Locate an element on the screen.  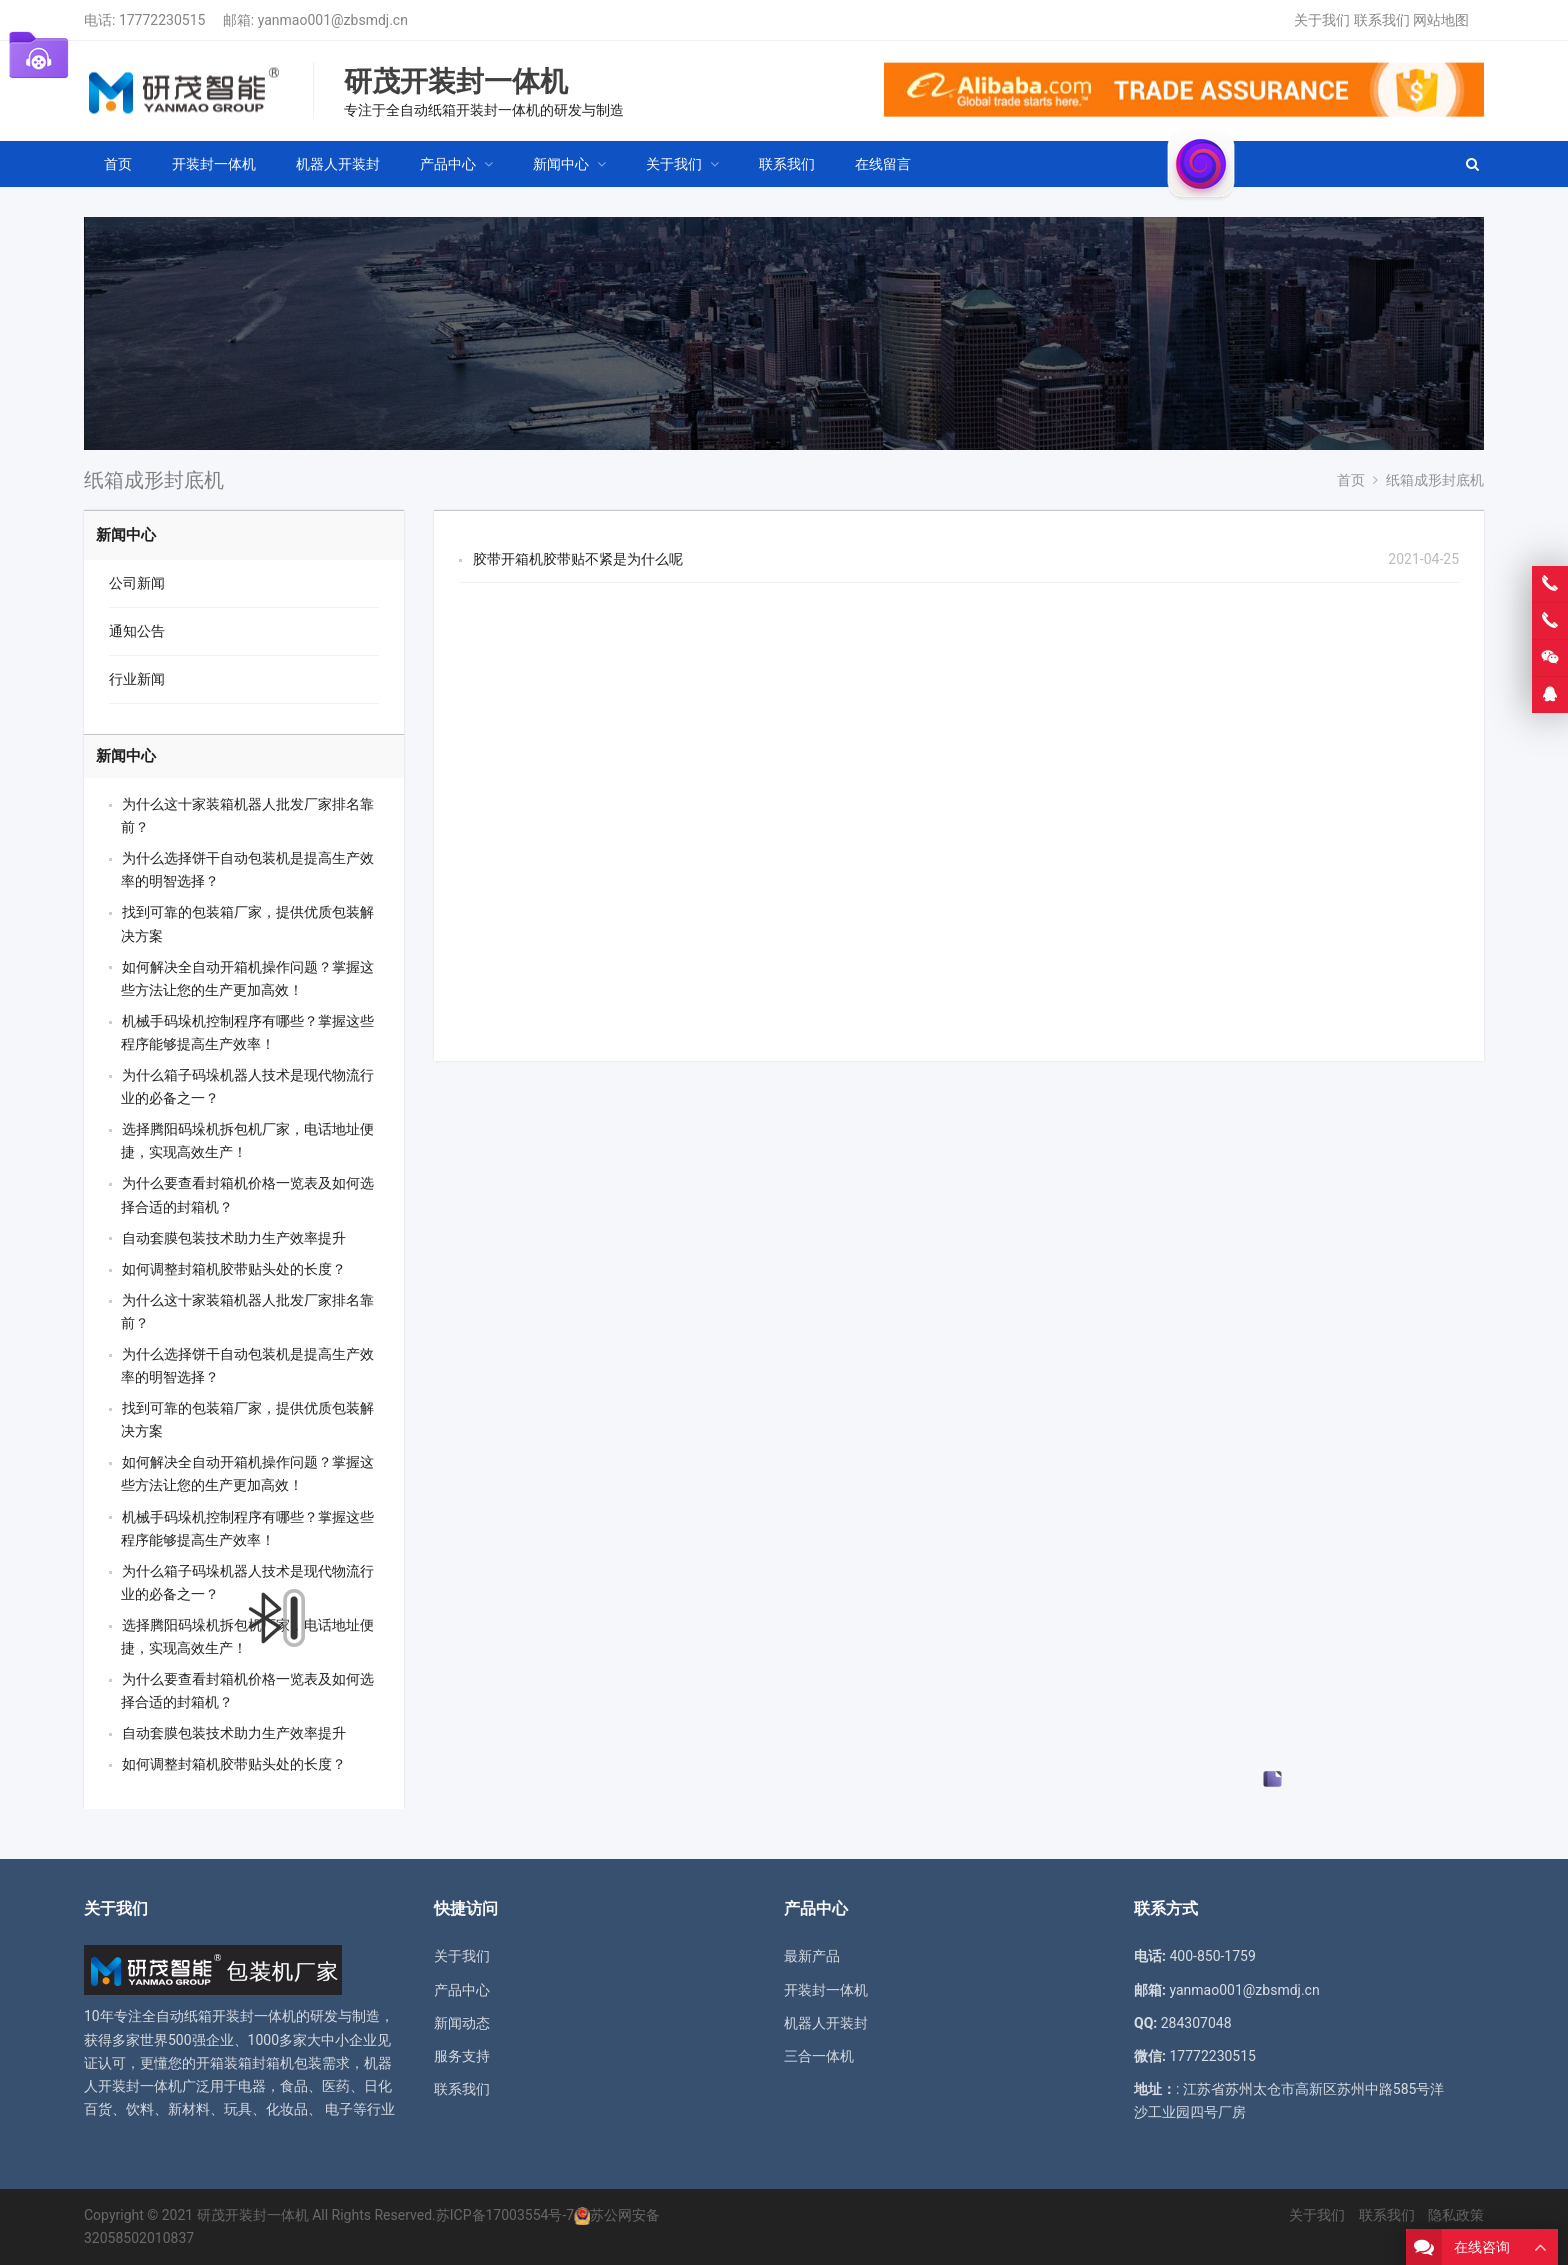
view bluetooth device battery status is located at coordinates (276, 1618).